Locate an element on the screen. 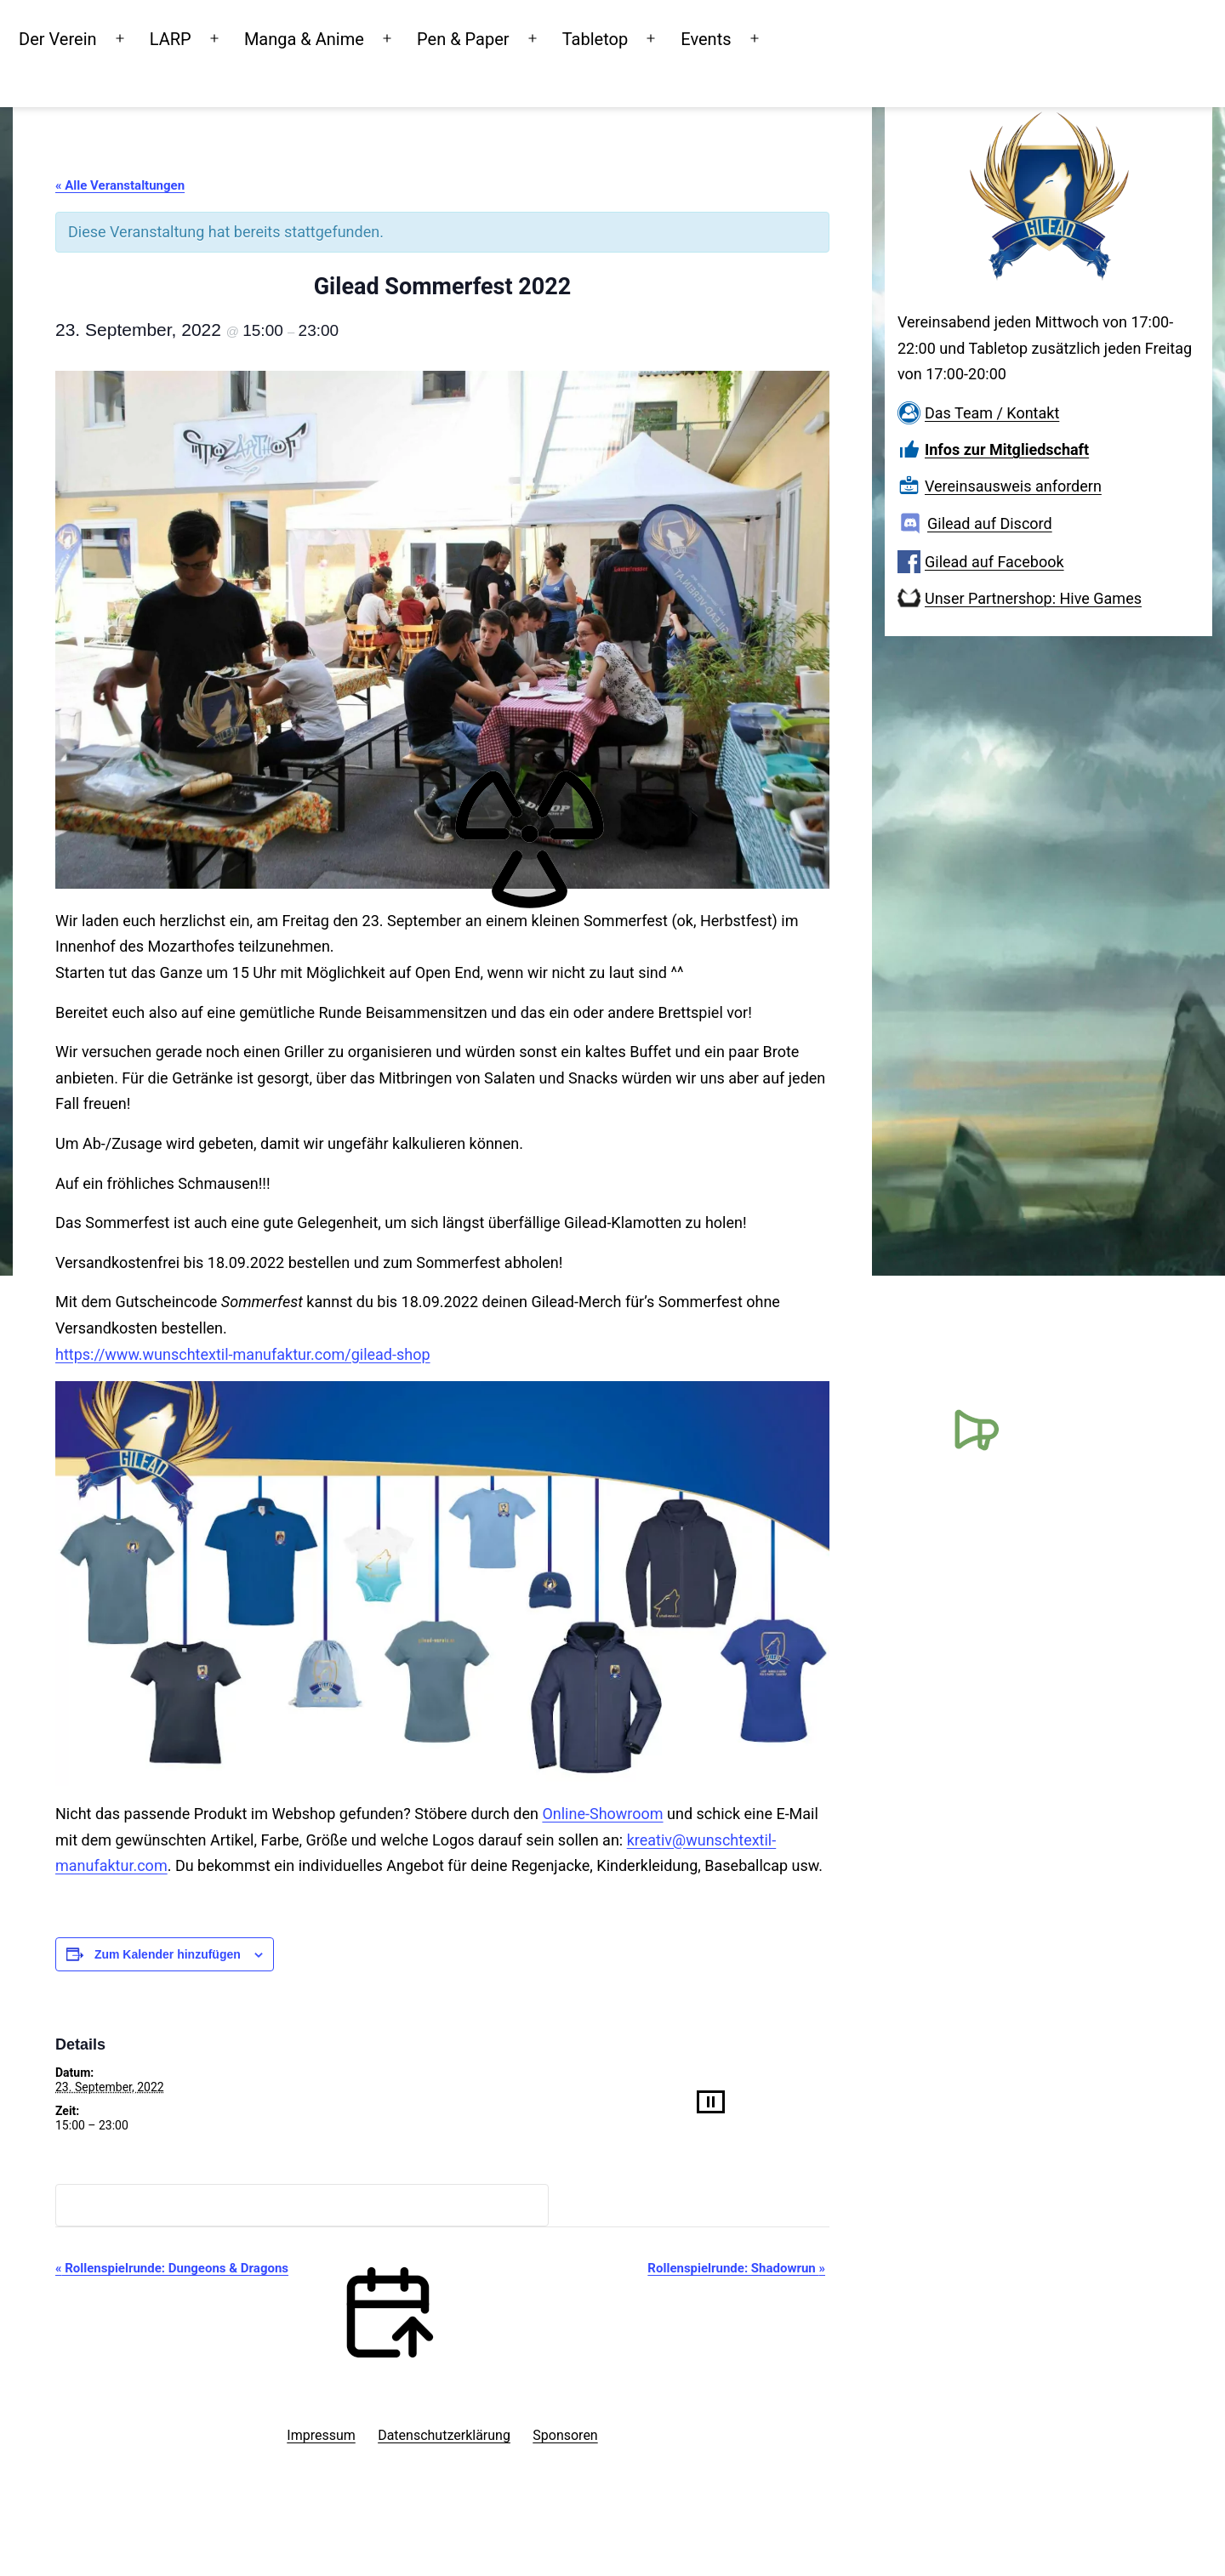 The width and height of the screenshot is (1225, 2576). pause a presentation or slideshow is located at coordinates (710, 2101).